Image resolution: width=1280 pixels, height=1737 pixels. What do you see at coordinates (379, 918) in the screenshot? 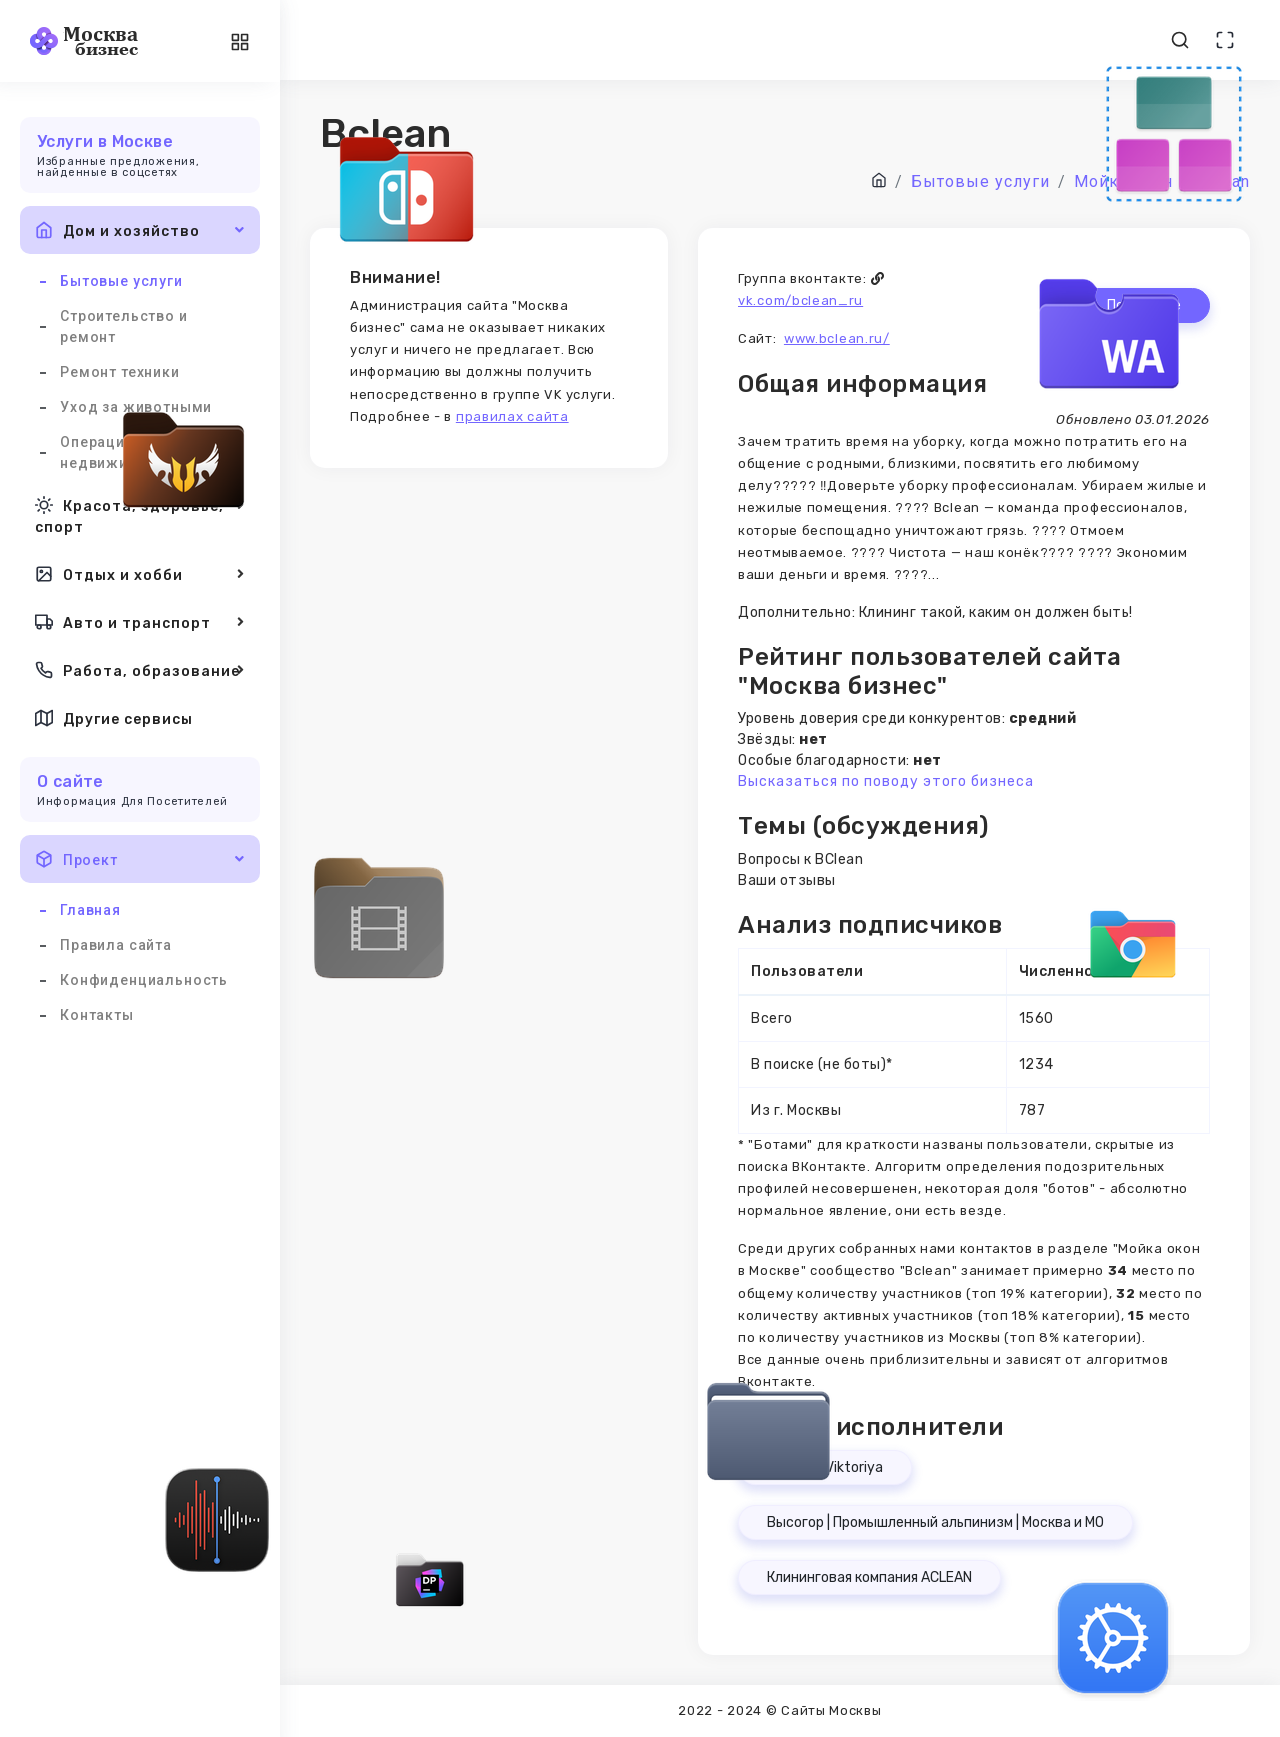
I see `open your videos folder` at bounding box center [379, 918].